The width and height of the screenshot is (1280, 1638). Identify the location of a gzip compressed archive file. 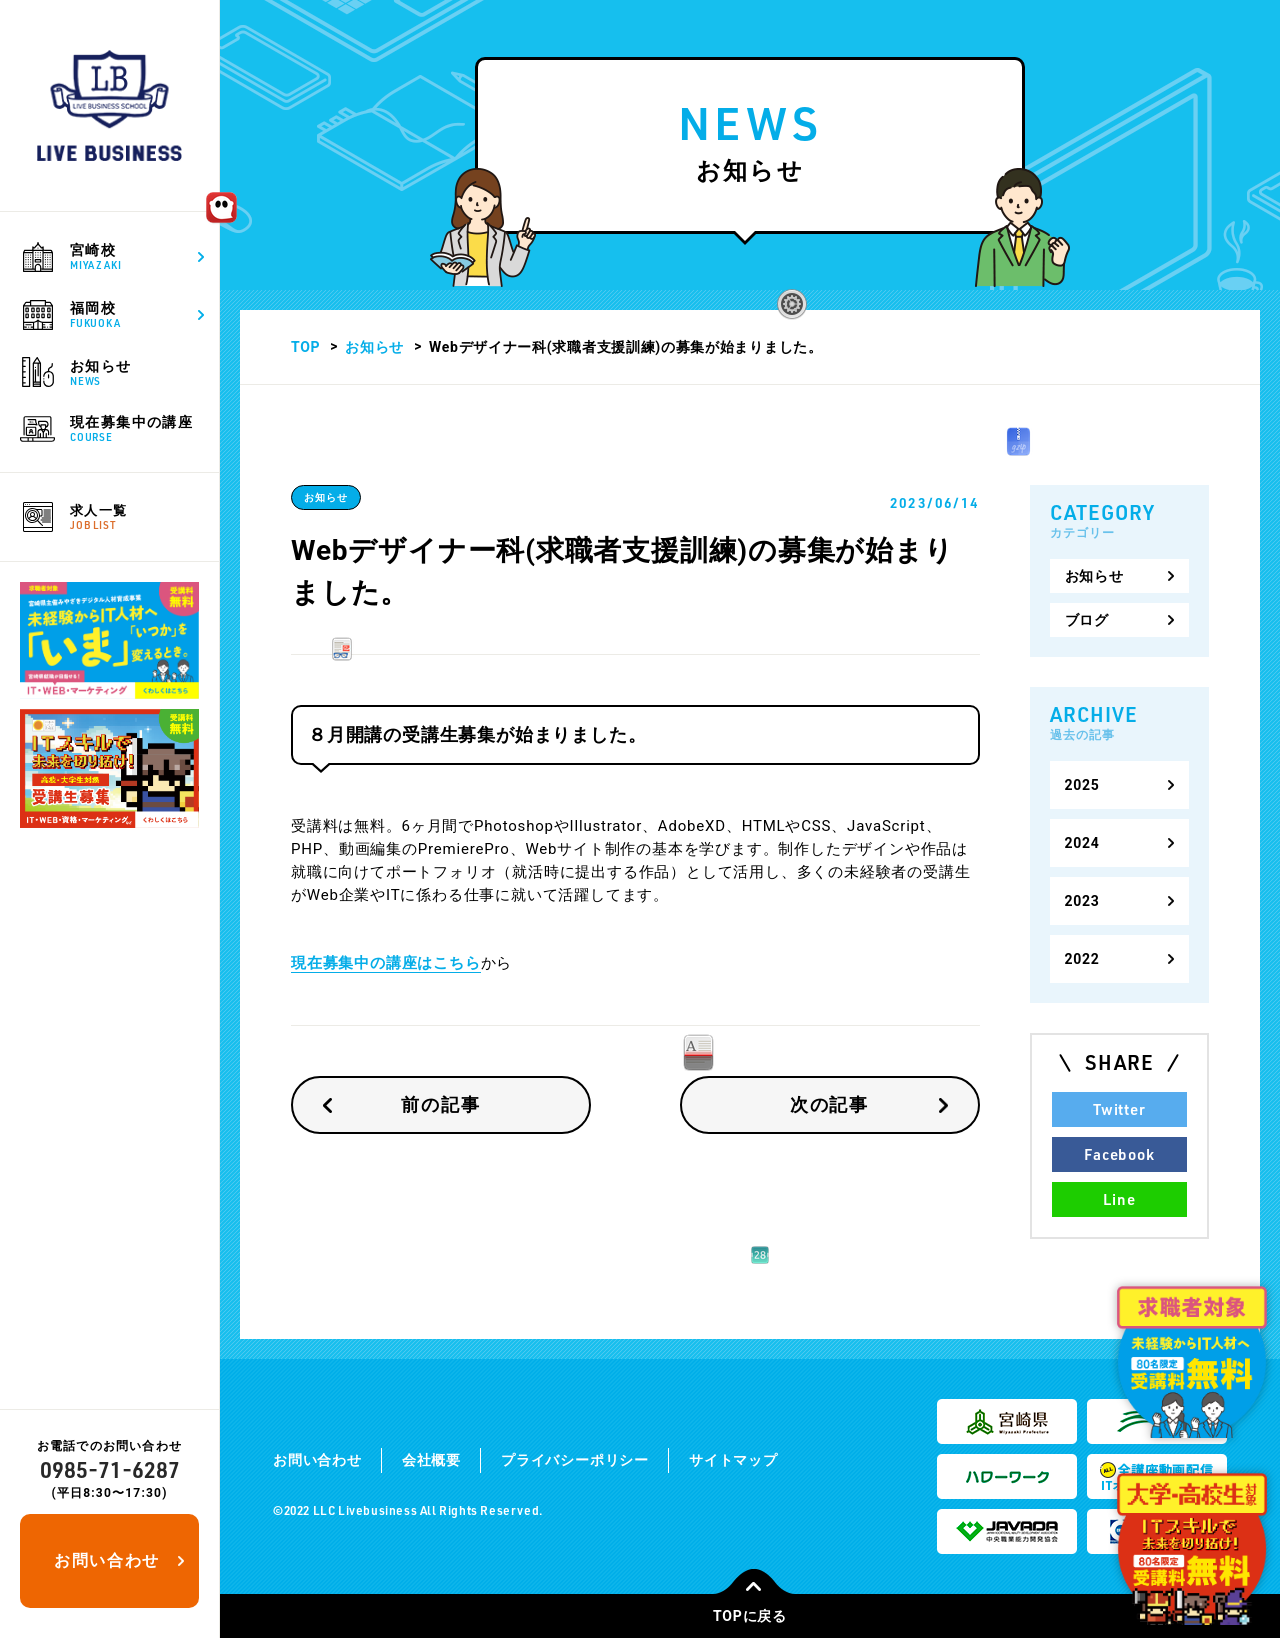
(1018, 441).